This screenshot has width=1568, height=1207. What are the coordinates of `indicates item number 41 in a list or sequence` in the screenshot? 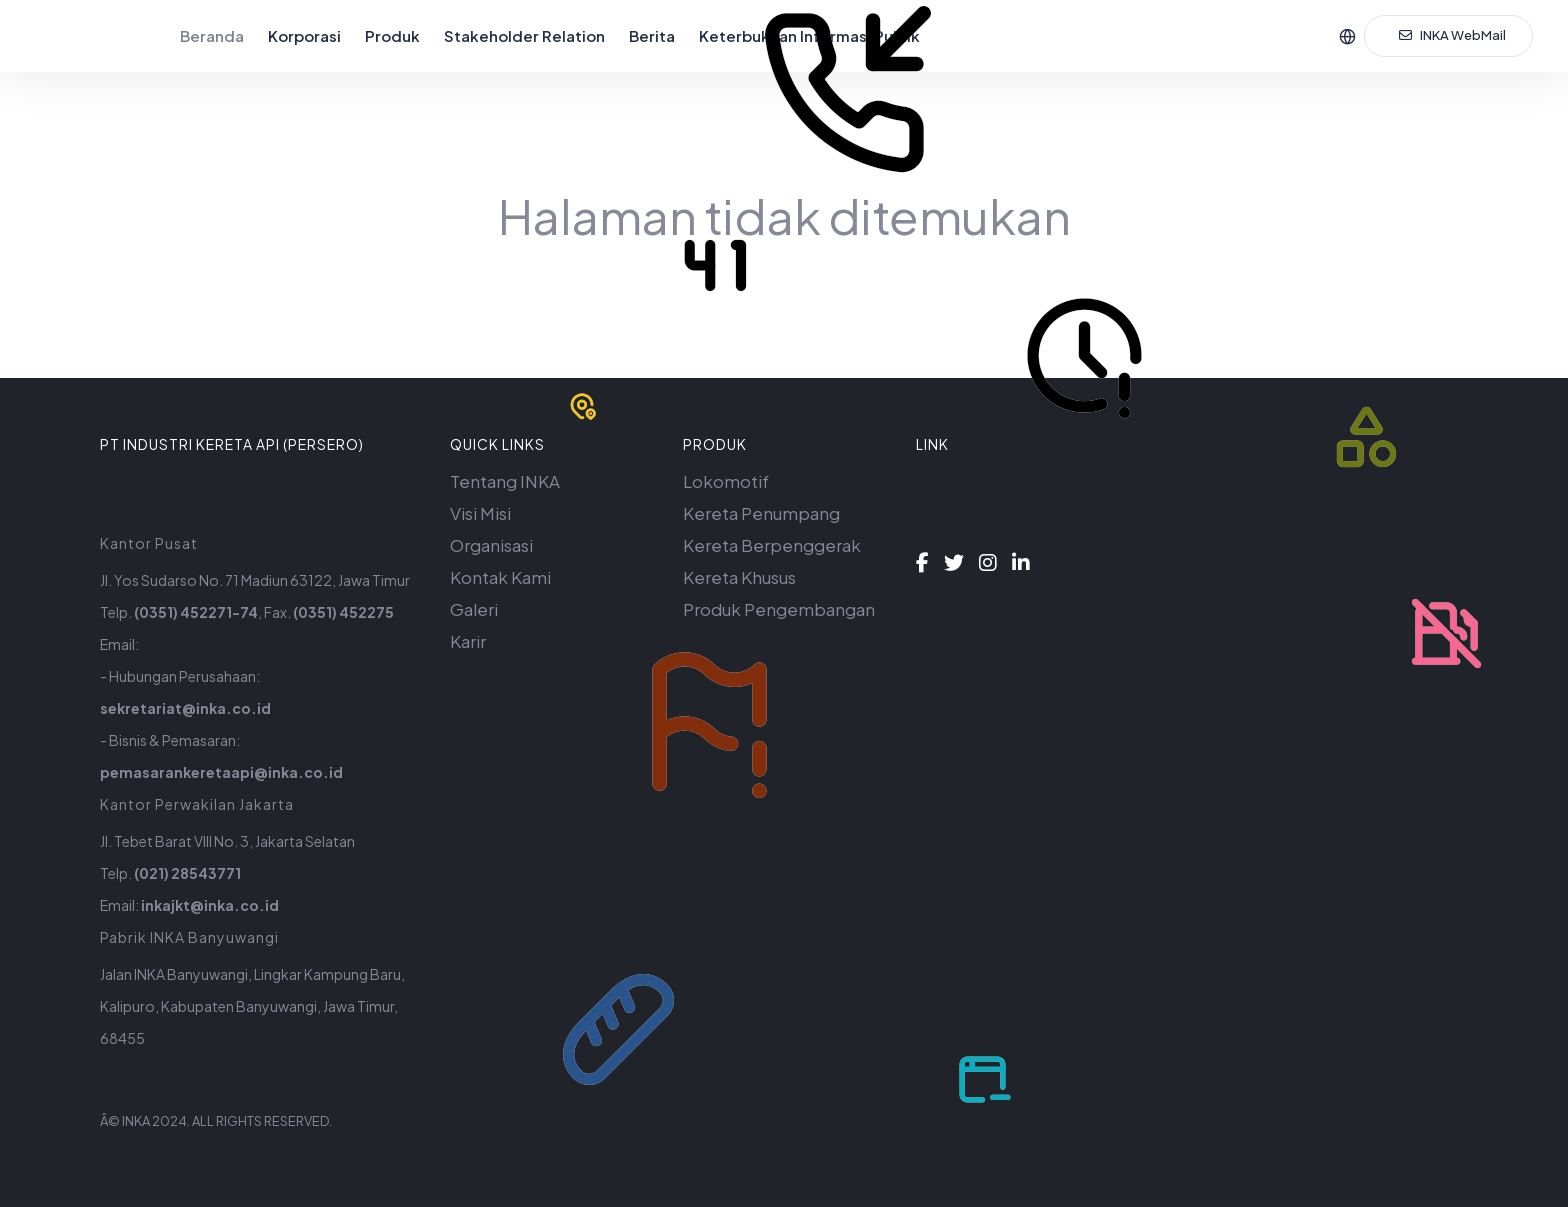 It's located at (720, 265).